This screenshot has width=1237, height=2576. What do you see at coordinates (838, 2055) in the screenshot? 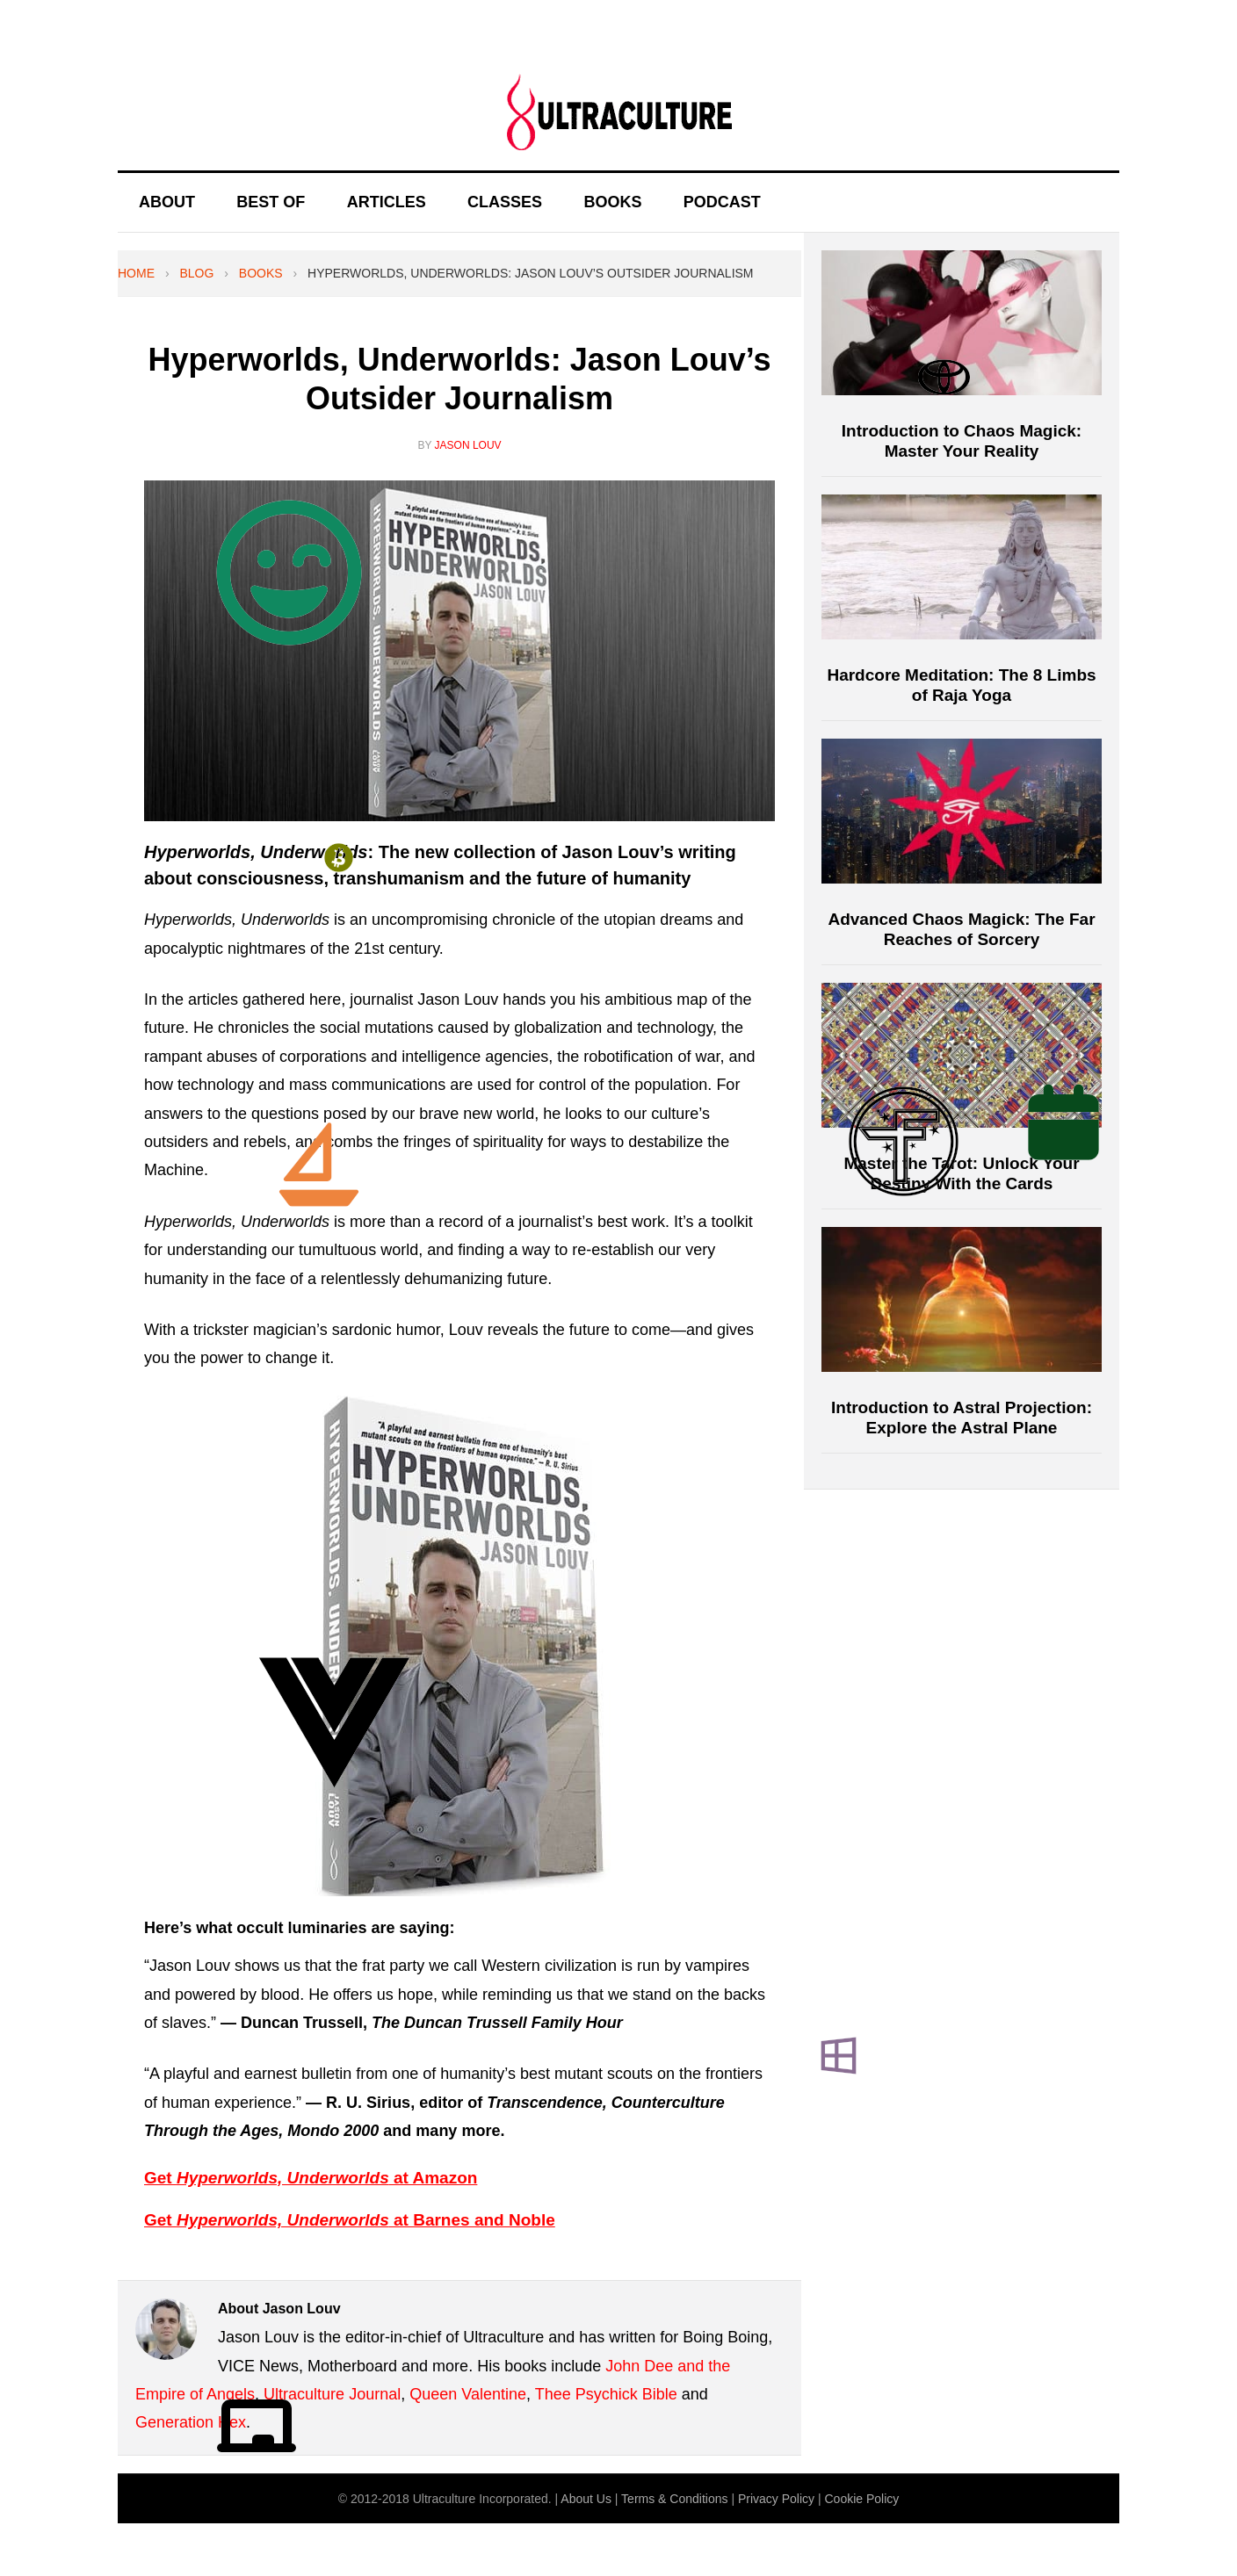
I see `open windows settings or system options` at bounding box center [838, 2055].